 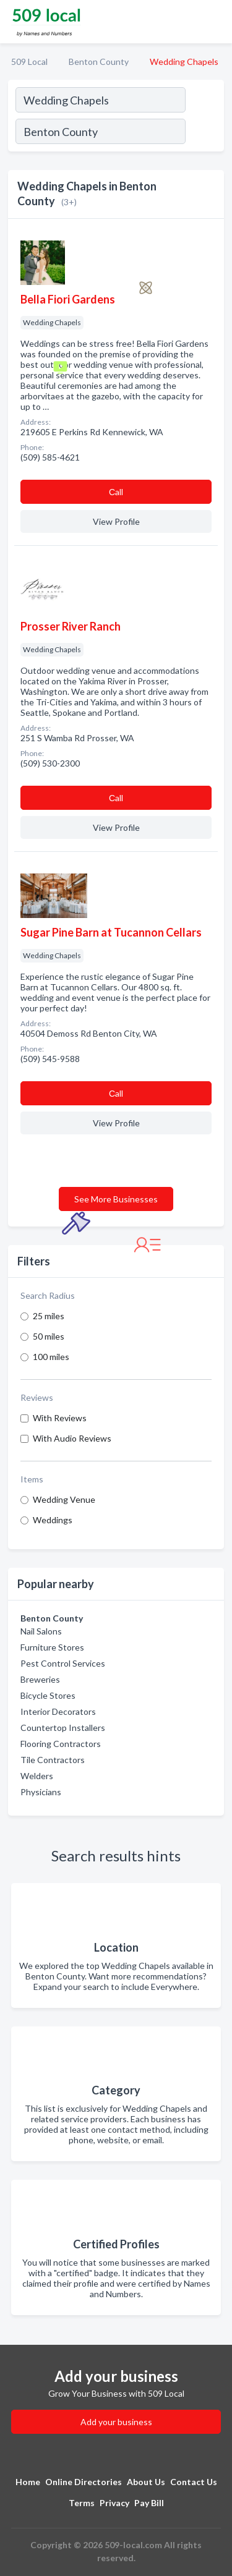 I want to click on view user directory or contact list, so click(x=147, y=1244).